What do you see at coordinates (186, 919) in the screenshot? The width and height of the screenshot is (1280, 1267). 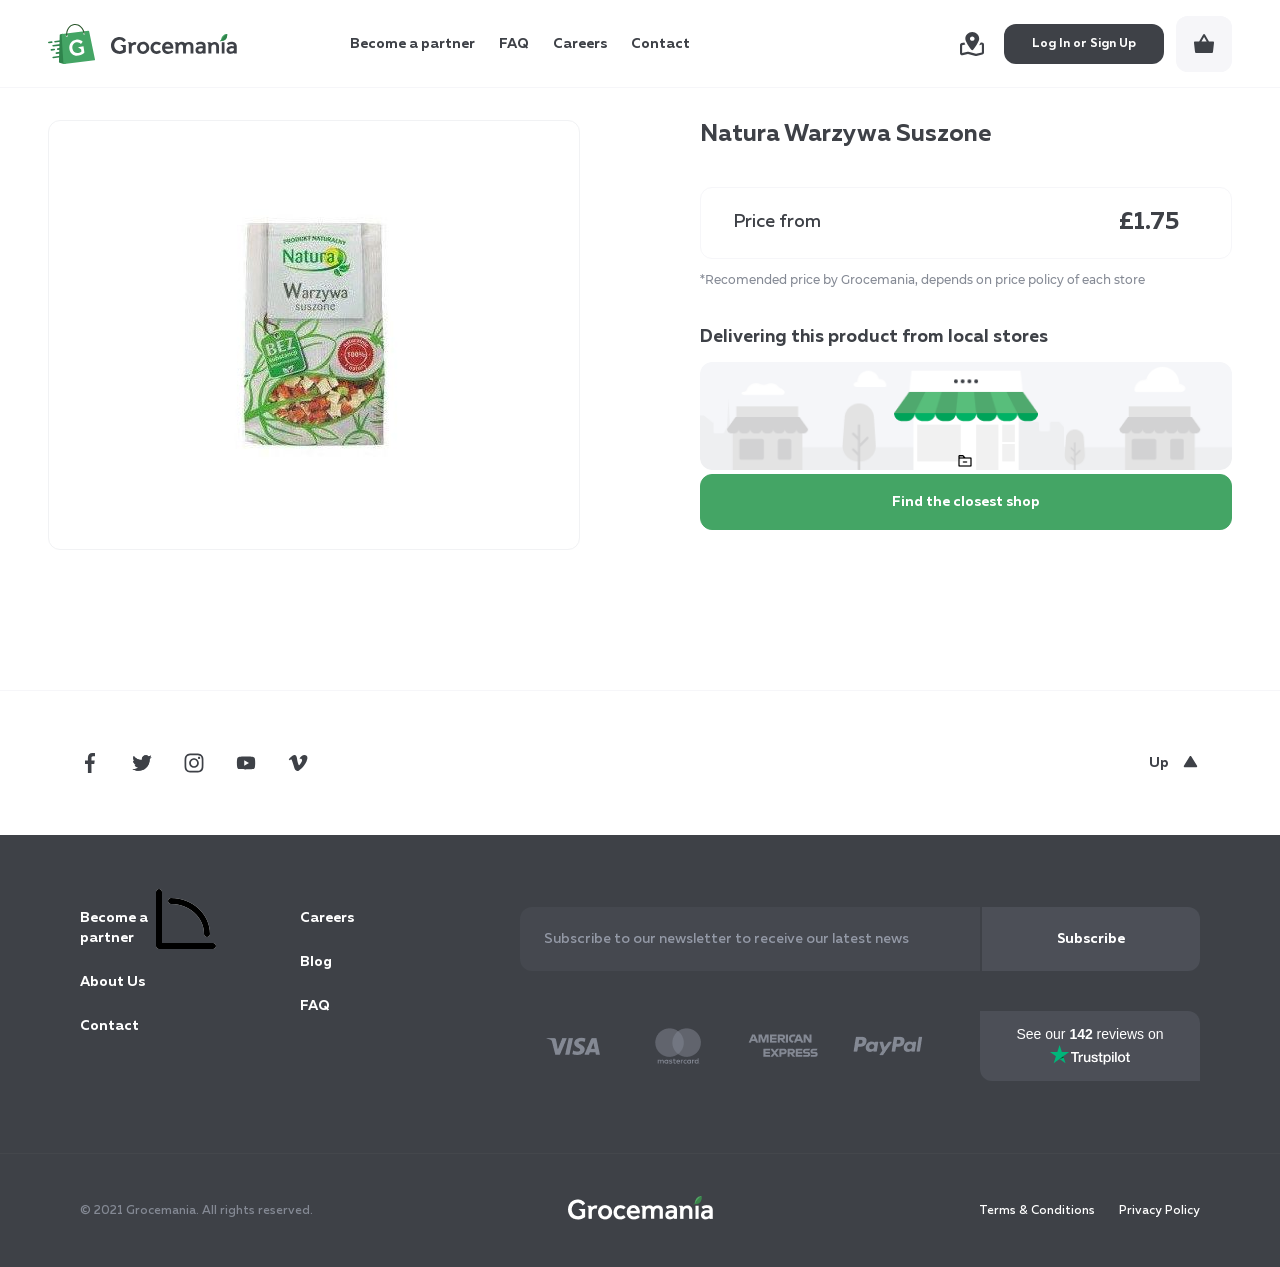 I see `view production possibility frontier chart` at bounding box center [186, 919].